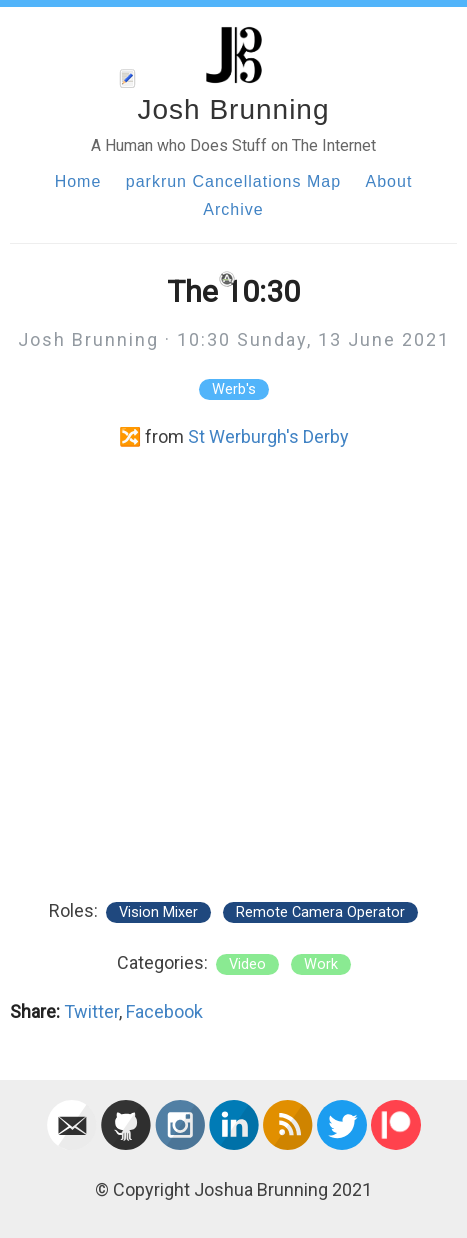  Describe the element at coordinates (227, 279) in the screenshot. I see `check for available system updates` at that location.